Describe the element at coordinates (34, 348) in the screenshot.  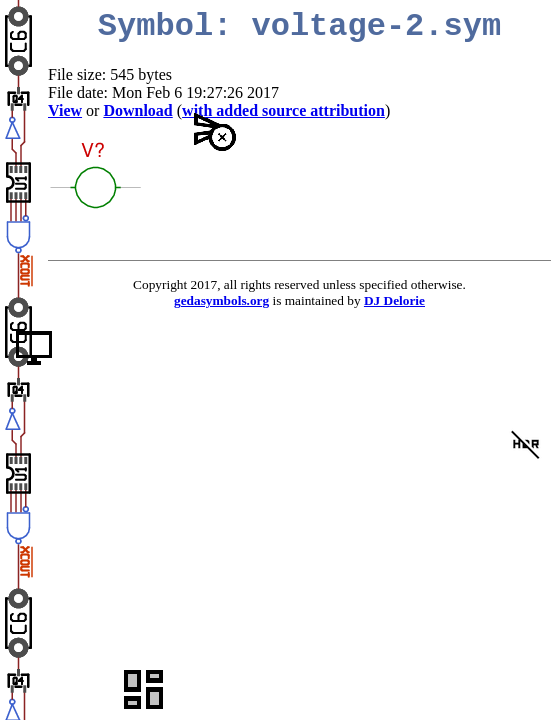
I see `switch to desktop view` at that location.